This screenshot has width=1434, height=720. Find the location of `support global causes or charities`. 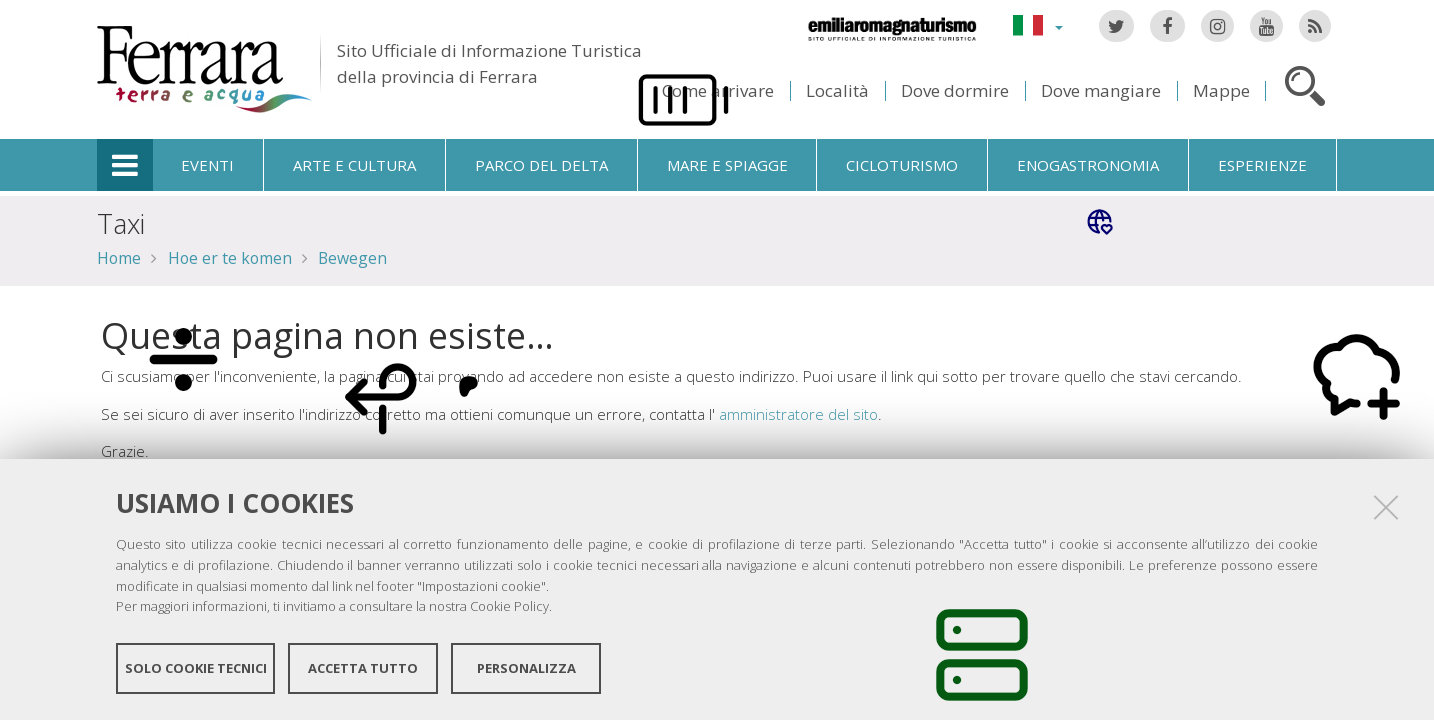

support global causes or charities is located at coordinates (1099, 221).